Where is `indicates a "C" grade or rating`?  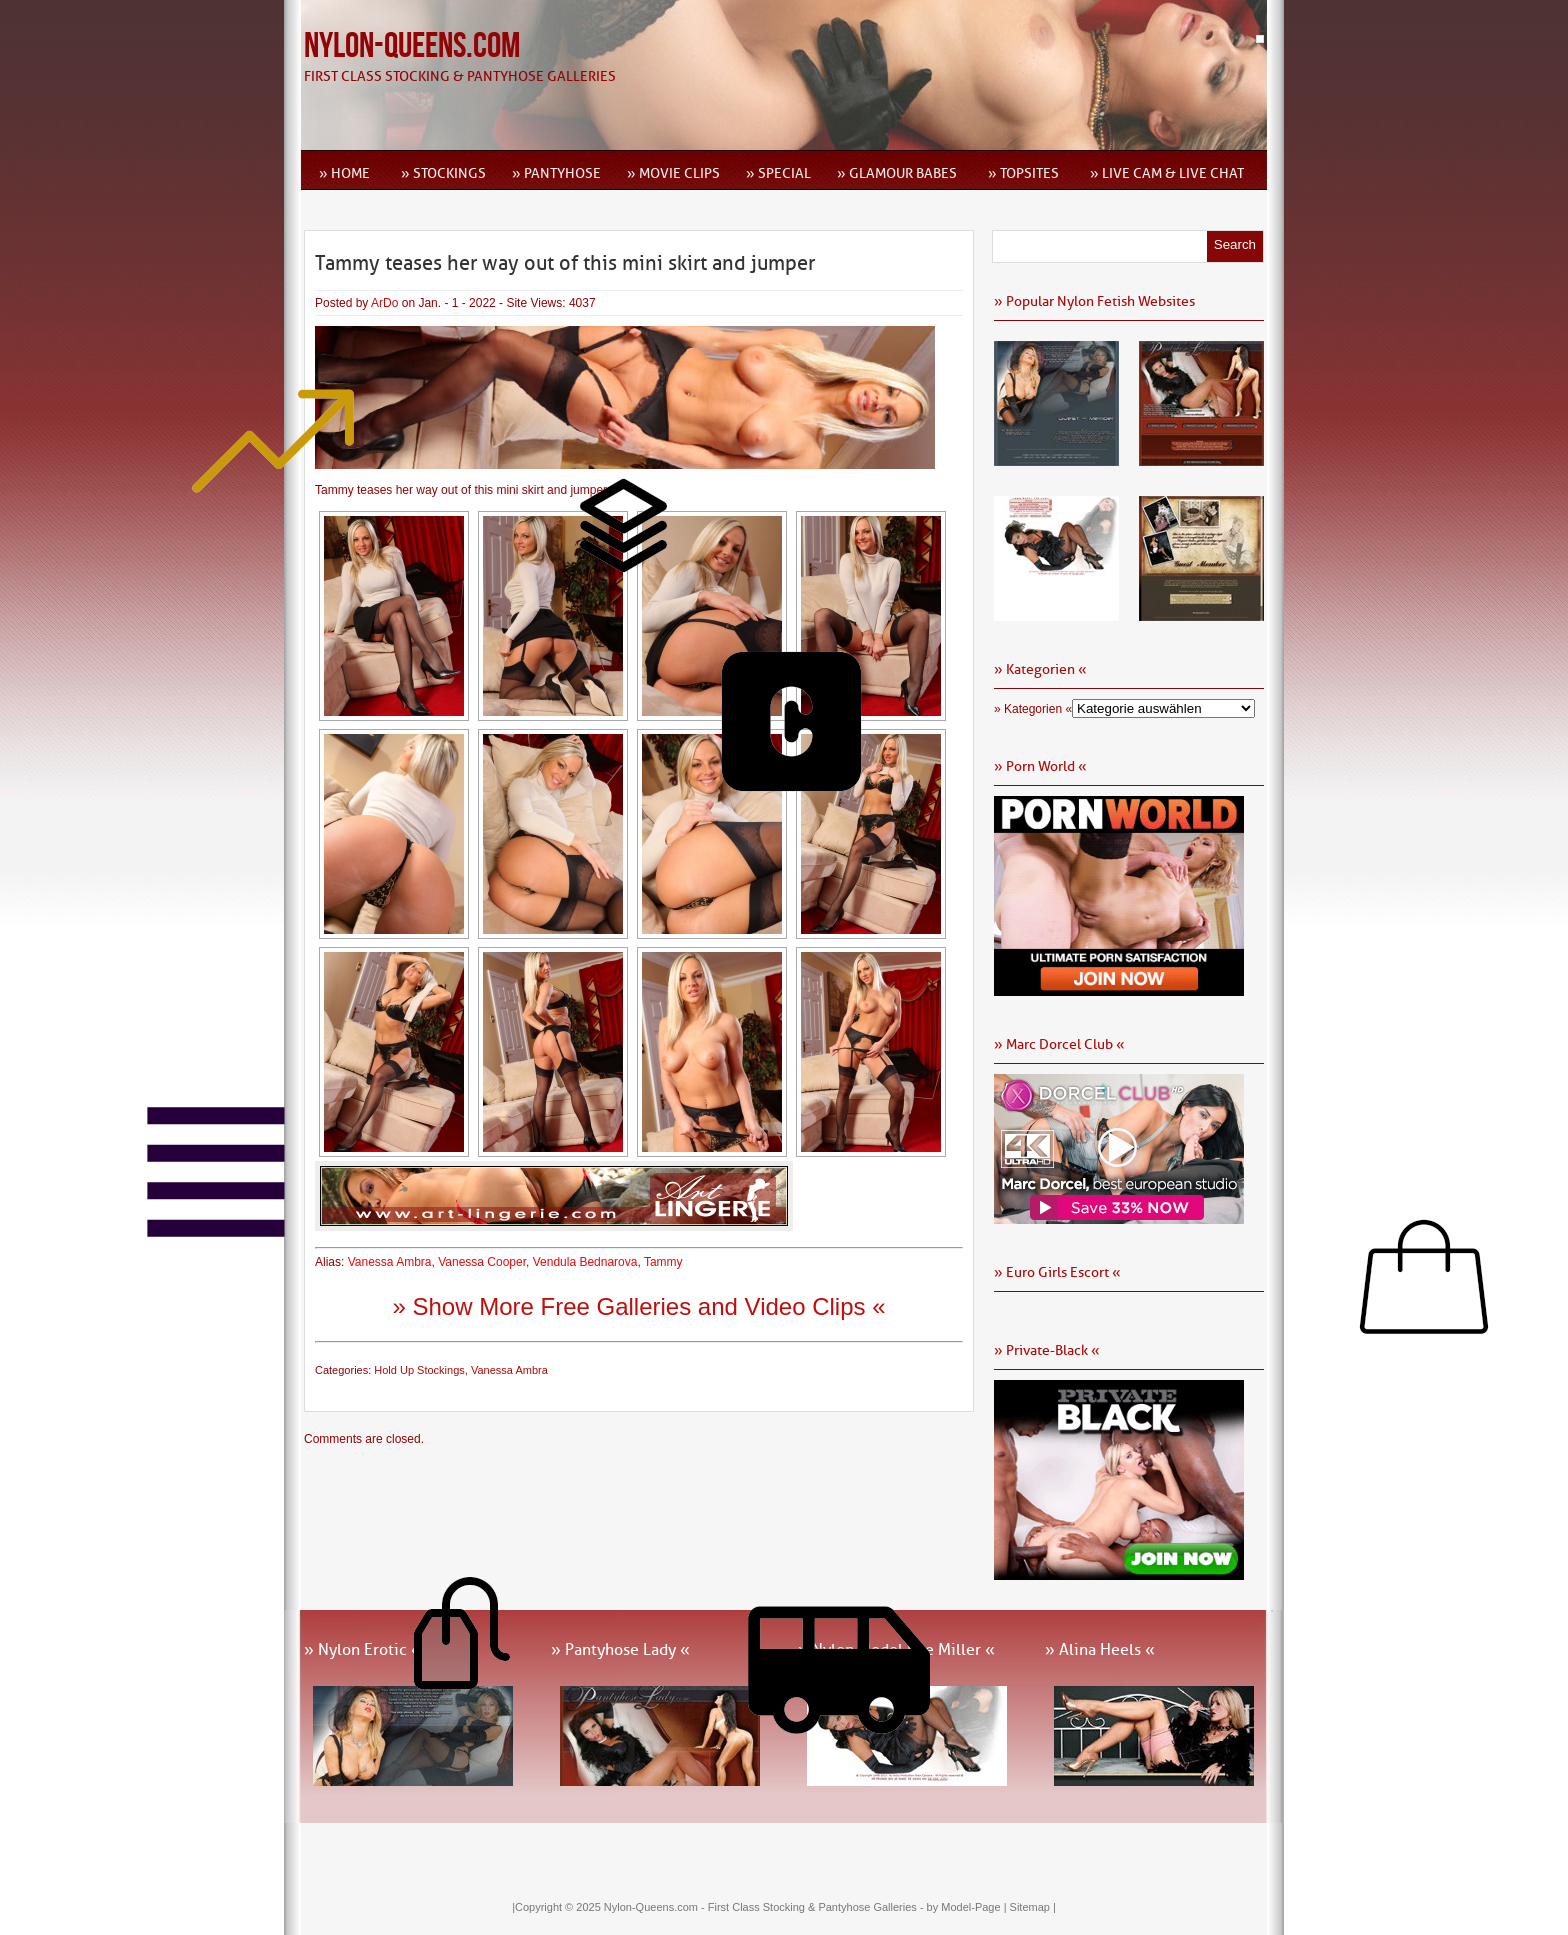 indicates a "C" grade or rating is located at coordinates (791, 721).